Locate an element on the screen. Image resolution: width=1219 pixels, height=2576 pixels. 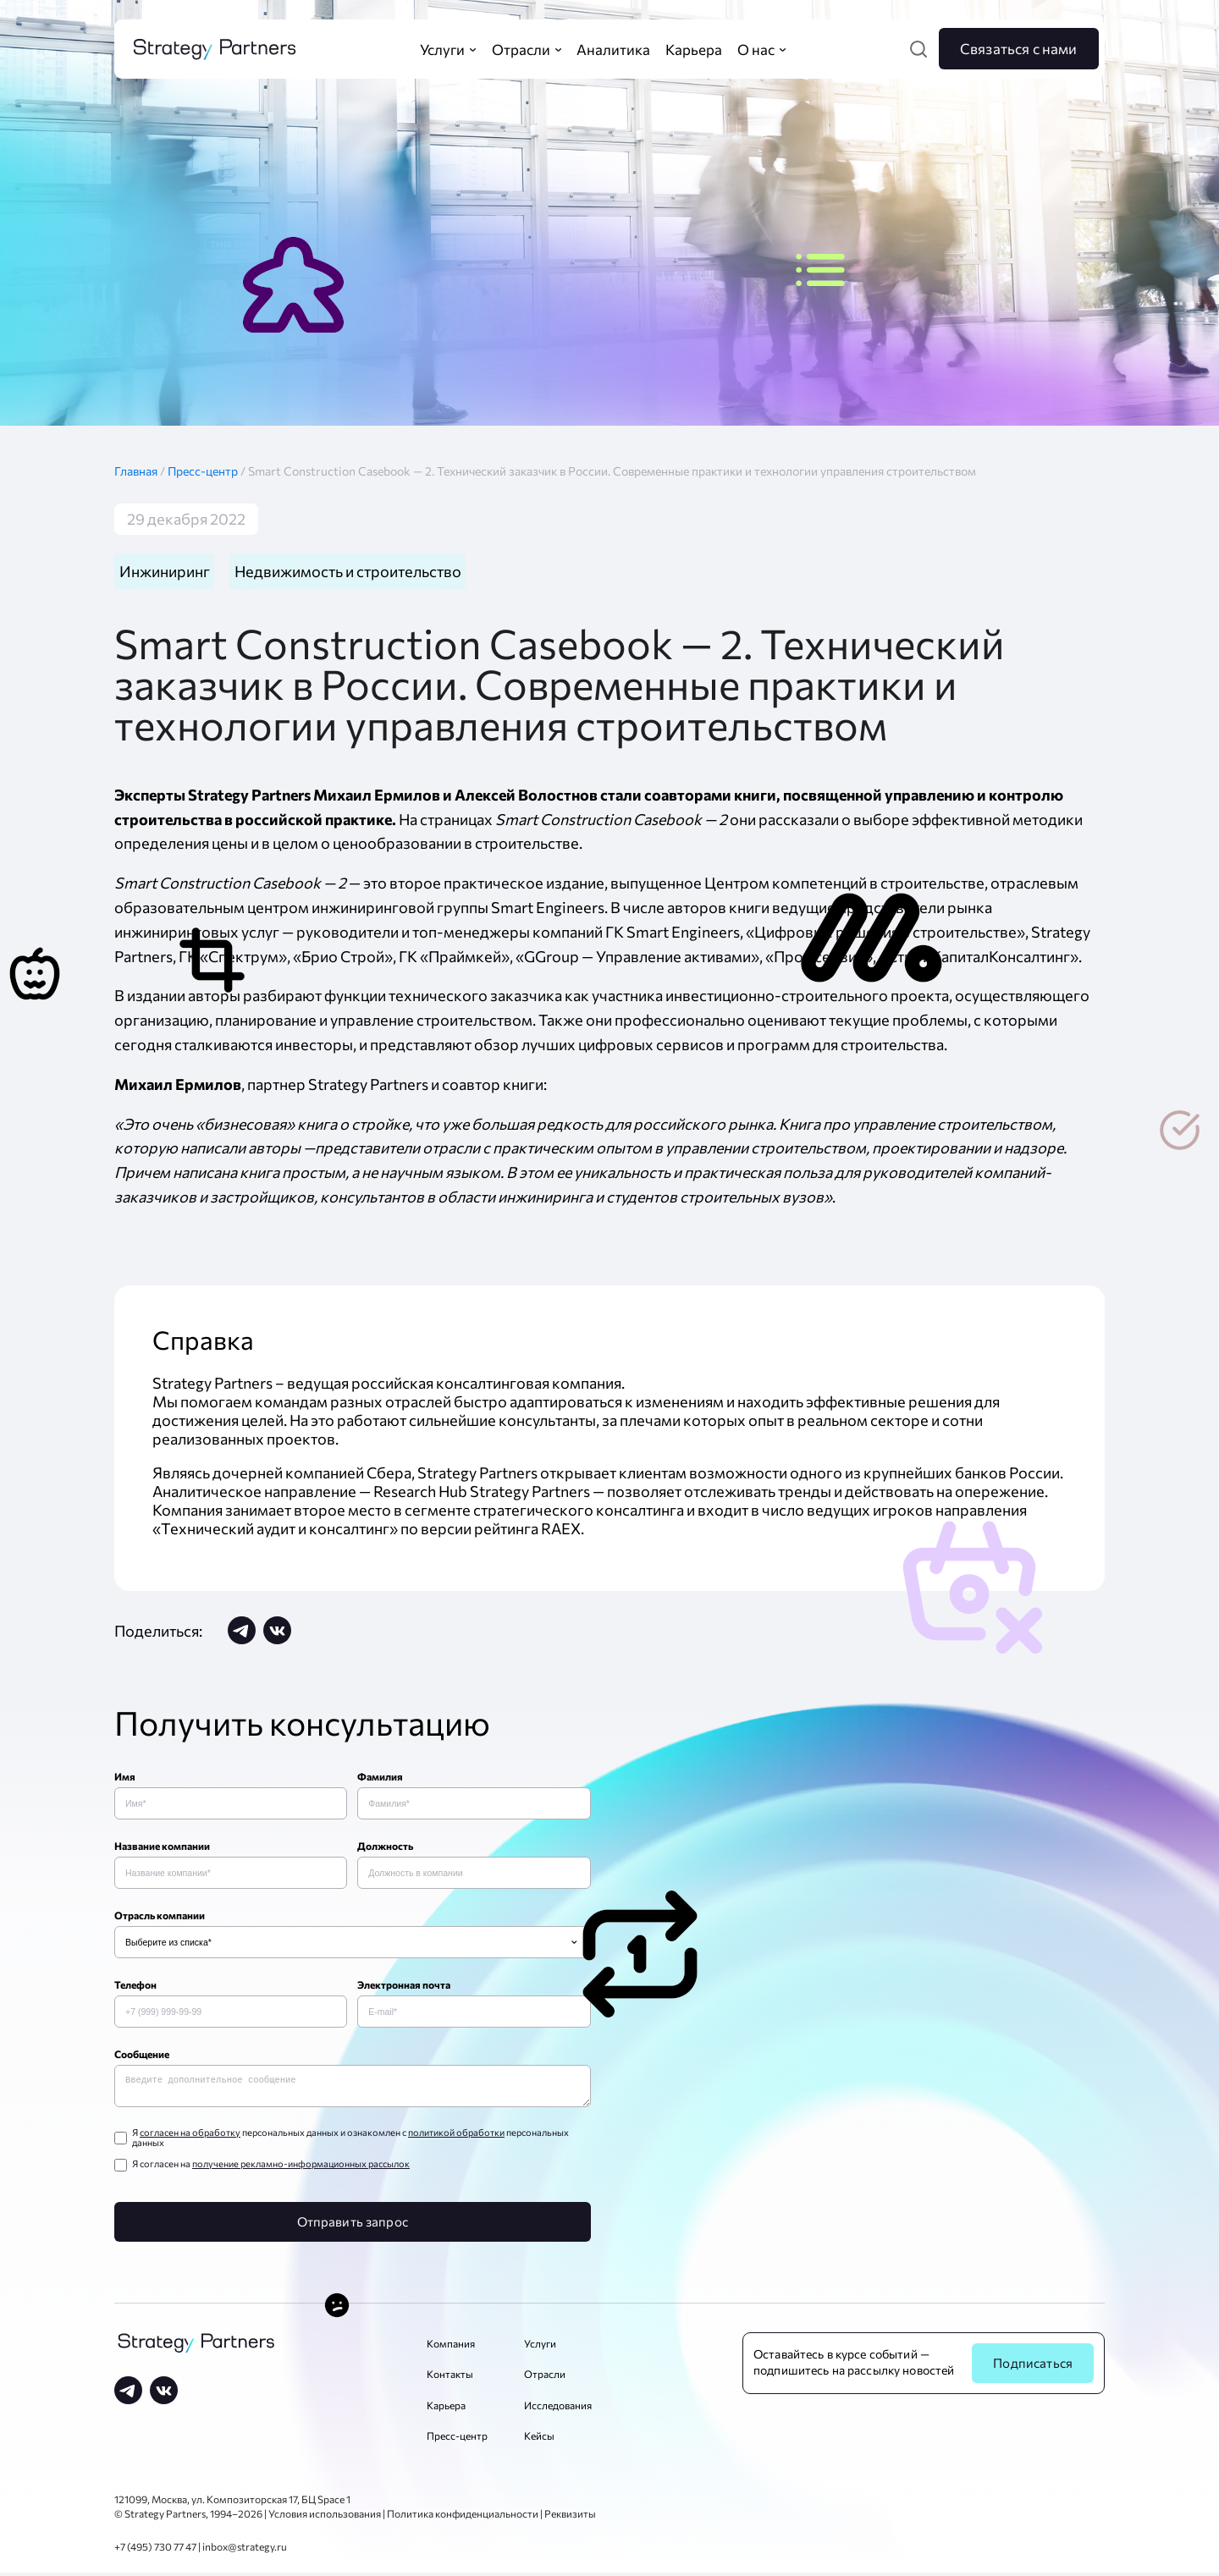
repeat current track once is located at coordinates (640, 1954).